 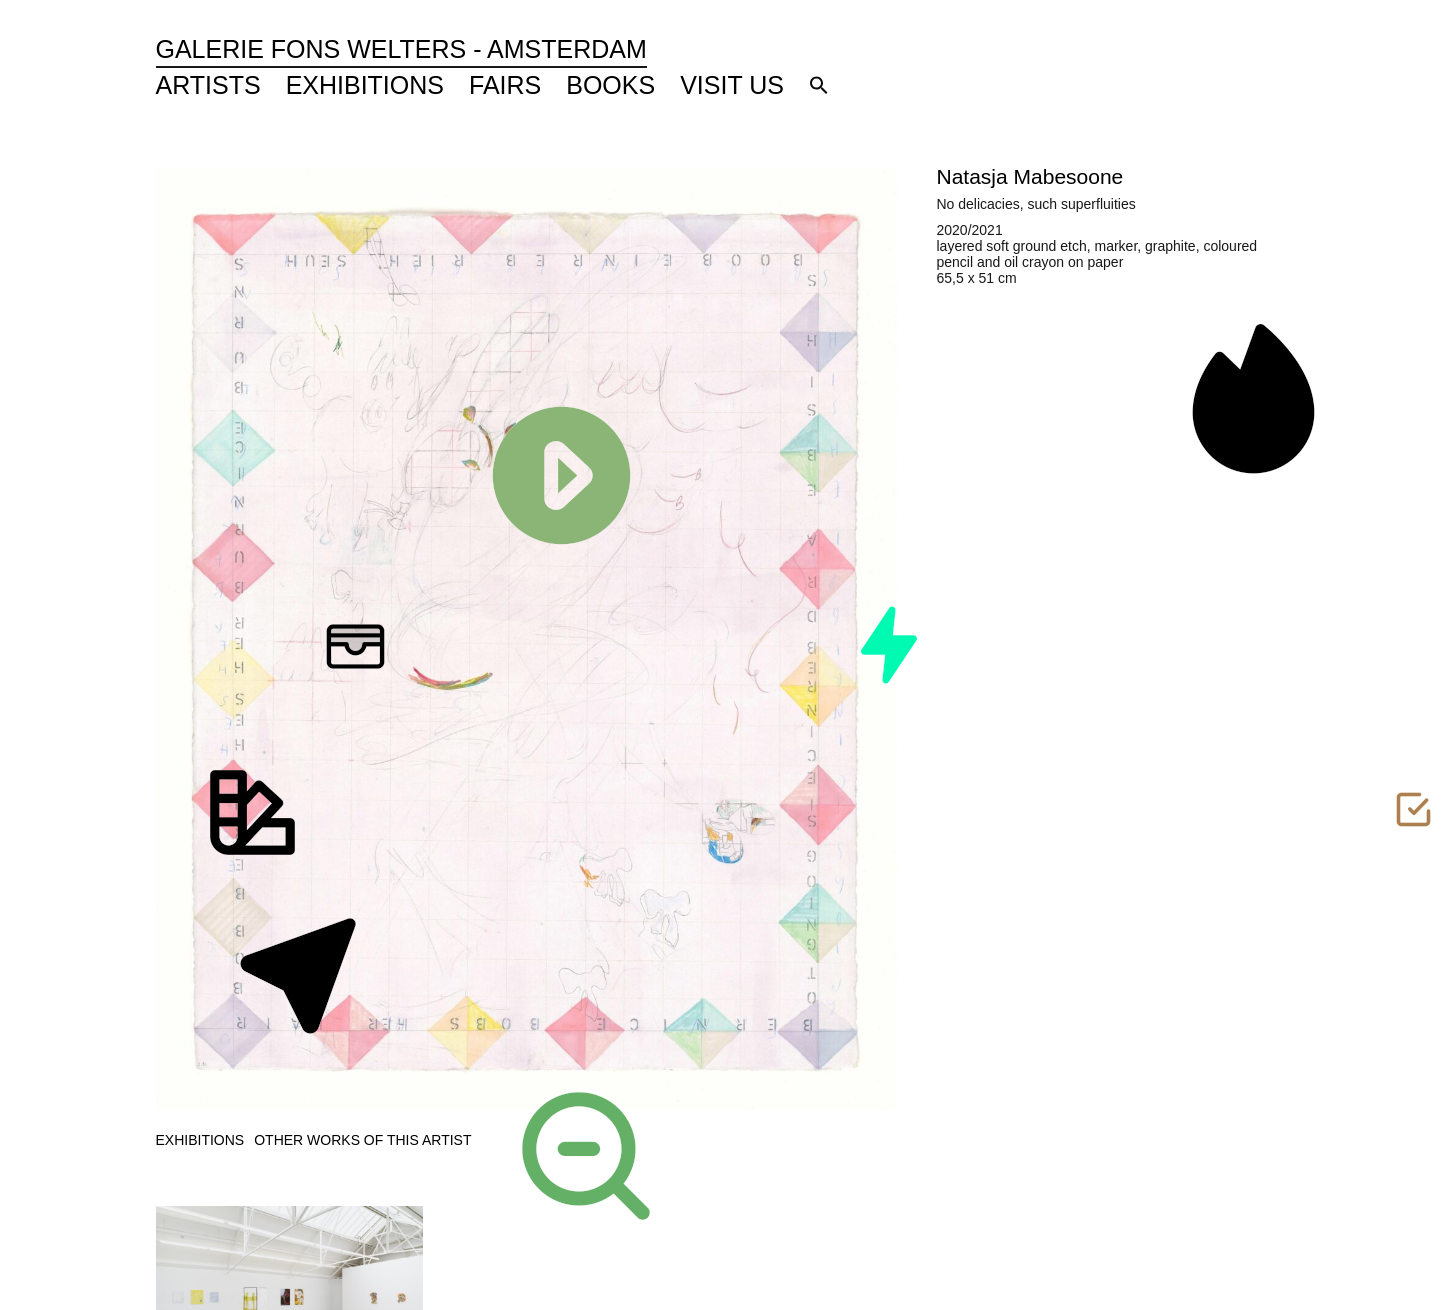 I want to click on mark item as complete, so click(x=1413, y=809).